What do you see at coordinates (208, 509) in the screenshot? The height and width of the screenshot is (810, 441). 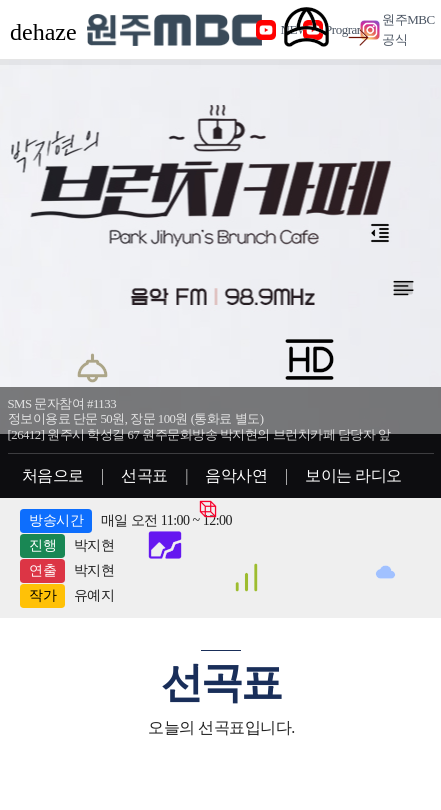 I see `view 3D model or object` at bounding box center [208, 509].